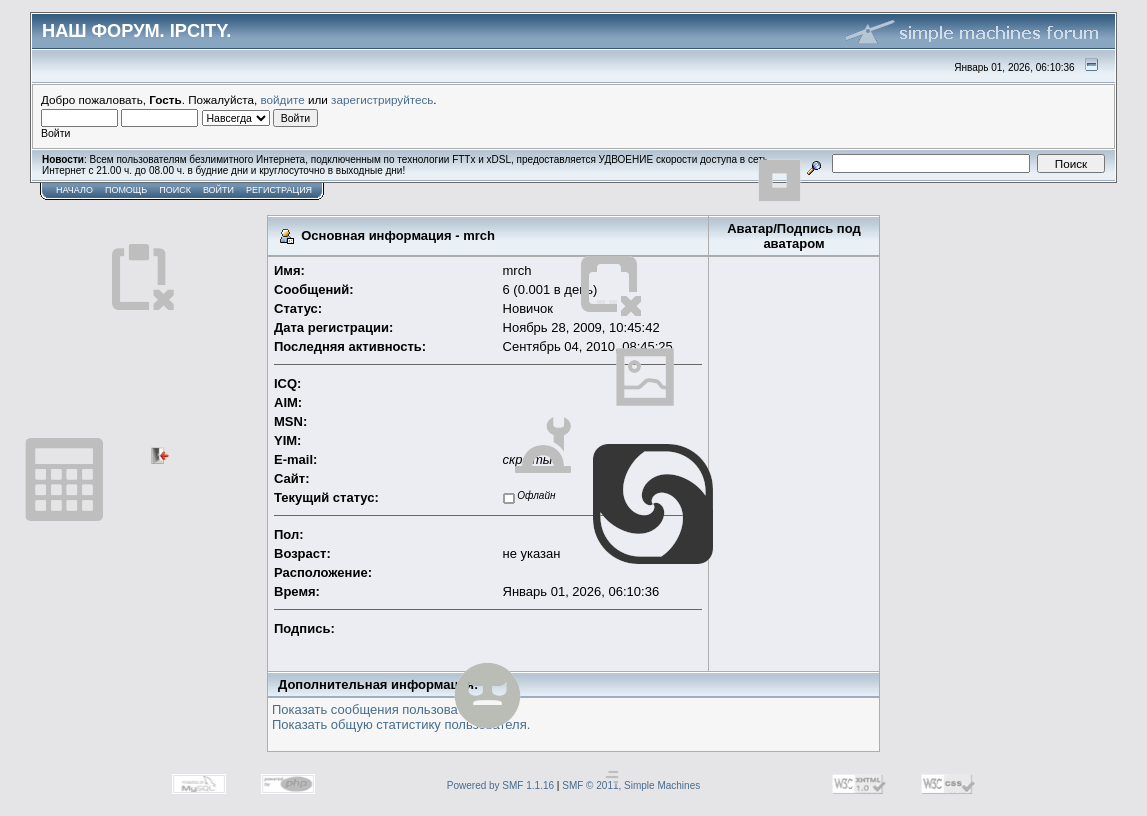 This screenshot has width=1147, height=816. What do you see at coordinates (61, 479) in the screenshot?
I see `open the calculator app` at bounding box center [61, 479].